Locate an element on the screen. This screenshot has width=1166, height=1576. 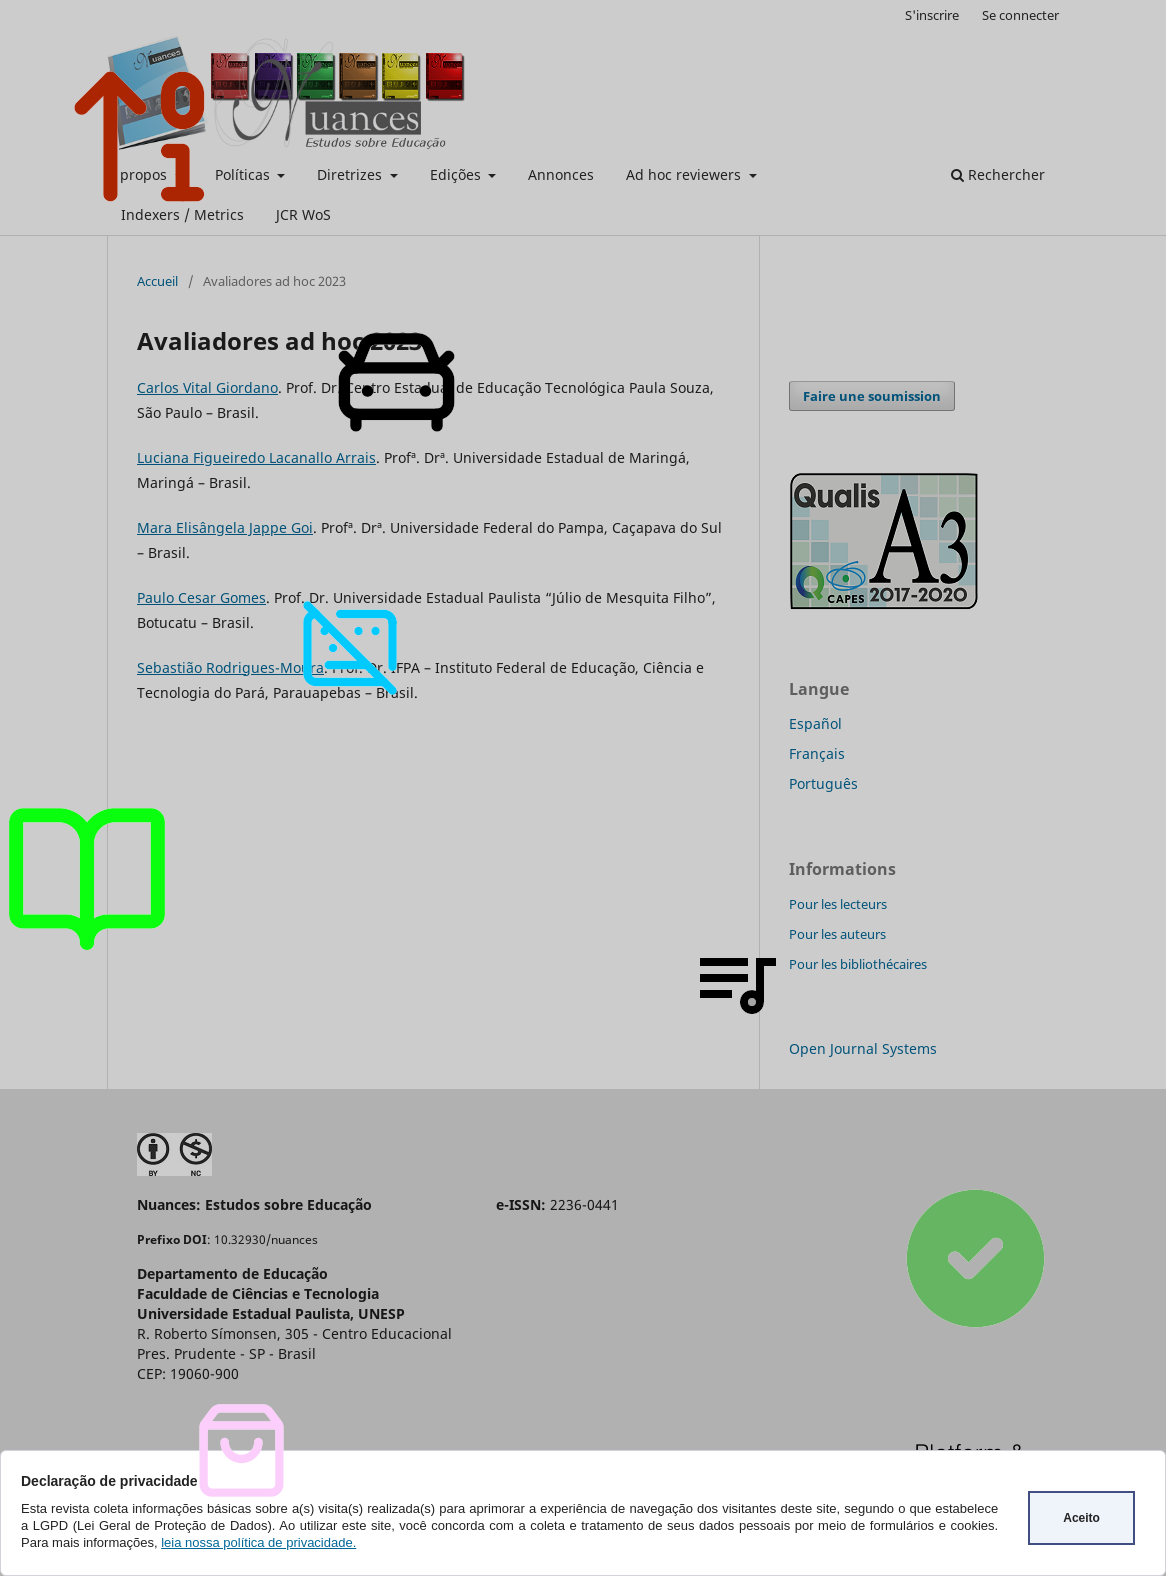
access vehicle or car-related settings is located at coordinates (396, 379).